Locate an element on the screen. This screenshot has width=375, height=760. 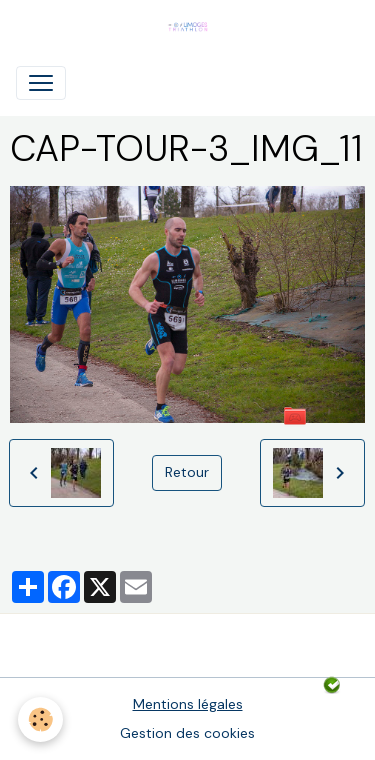
open your games folder is located at coordinates (295, 416).